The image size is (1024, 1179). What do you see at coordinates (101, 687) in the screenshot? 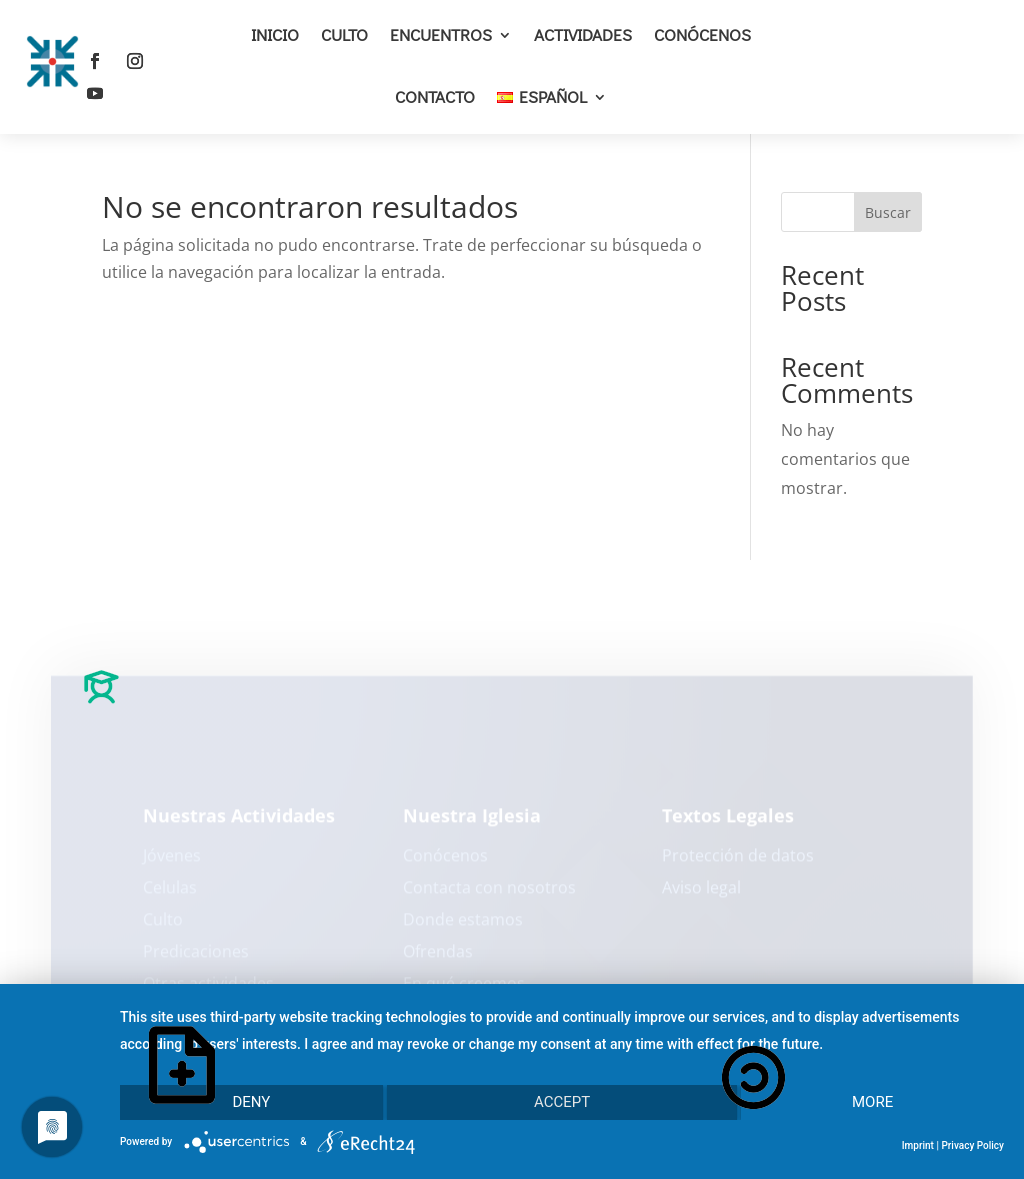
I see `view student profile` at bounding box center [101, 687].